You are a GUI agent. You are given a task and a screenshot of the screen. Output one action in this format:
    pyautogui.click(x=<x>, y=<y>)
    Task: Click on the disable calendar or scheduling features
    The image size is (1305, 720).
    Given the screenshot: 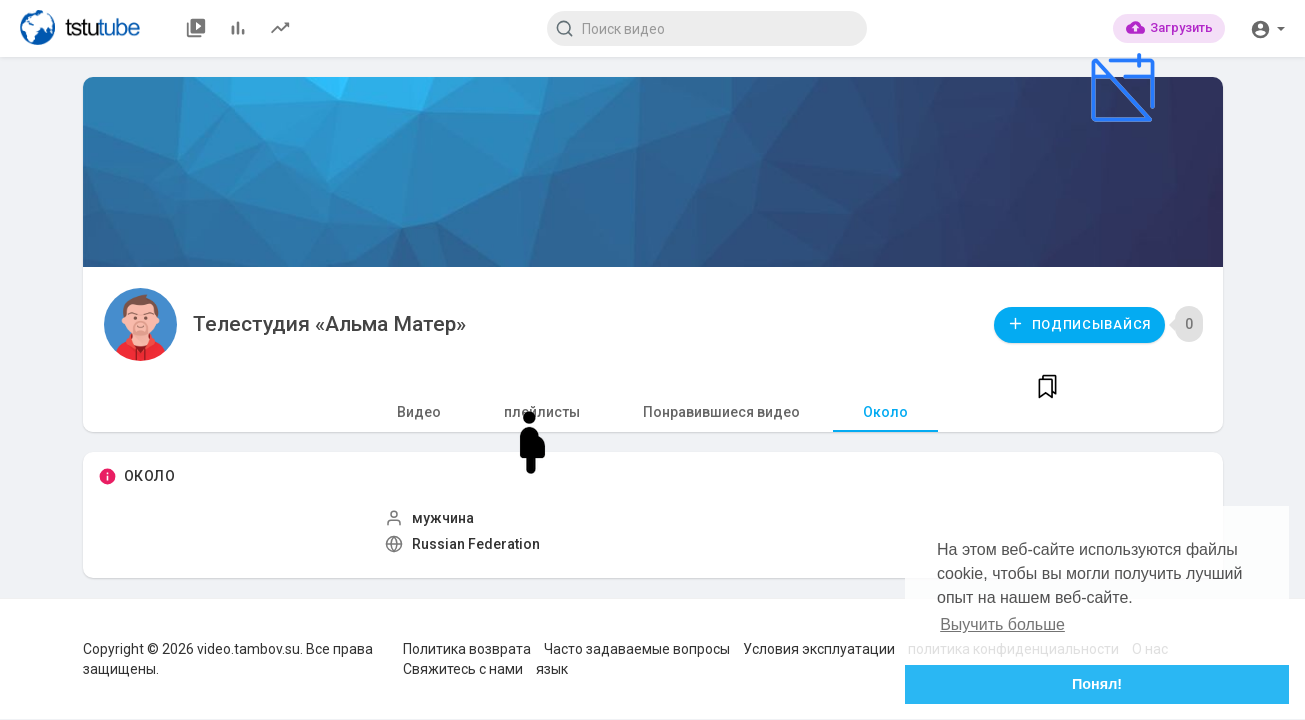 What is the action you would take?
    pyautogui.click(x=1123, y=90)
    